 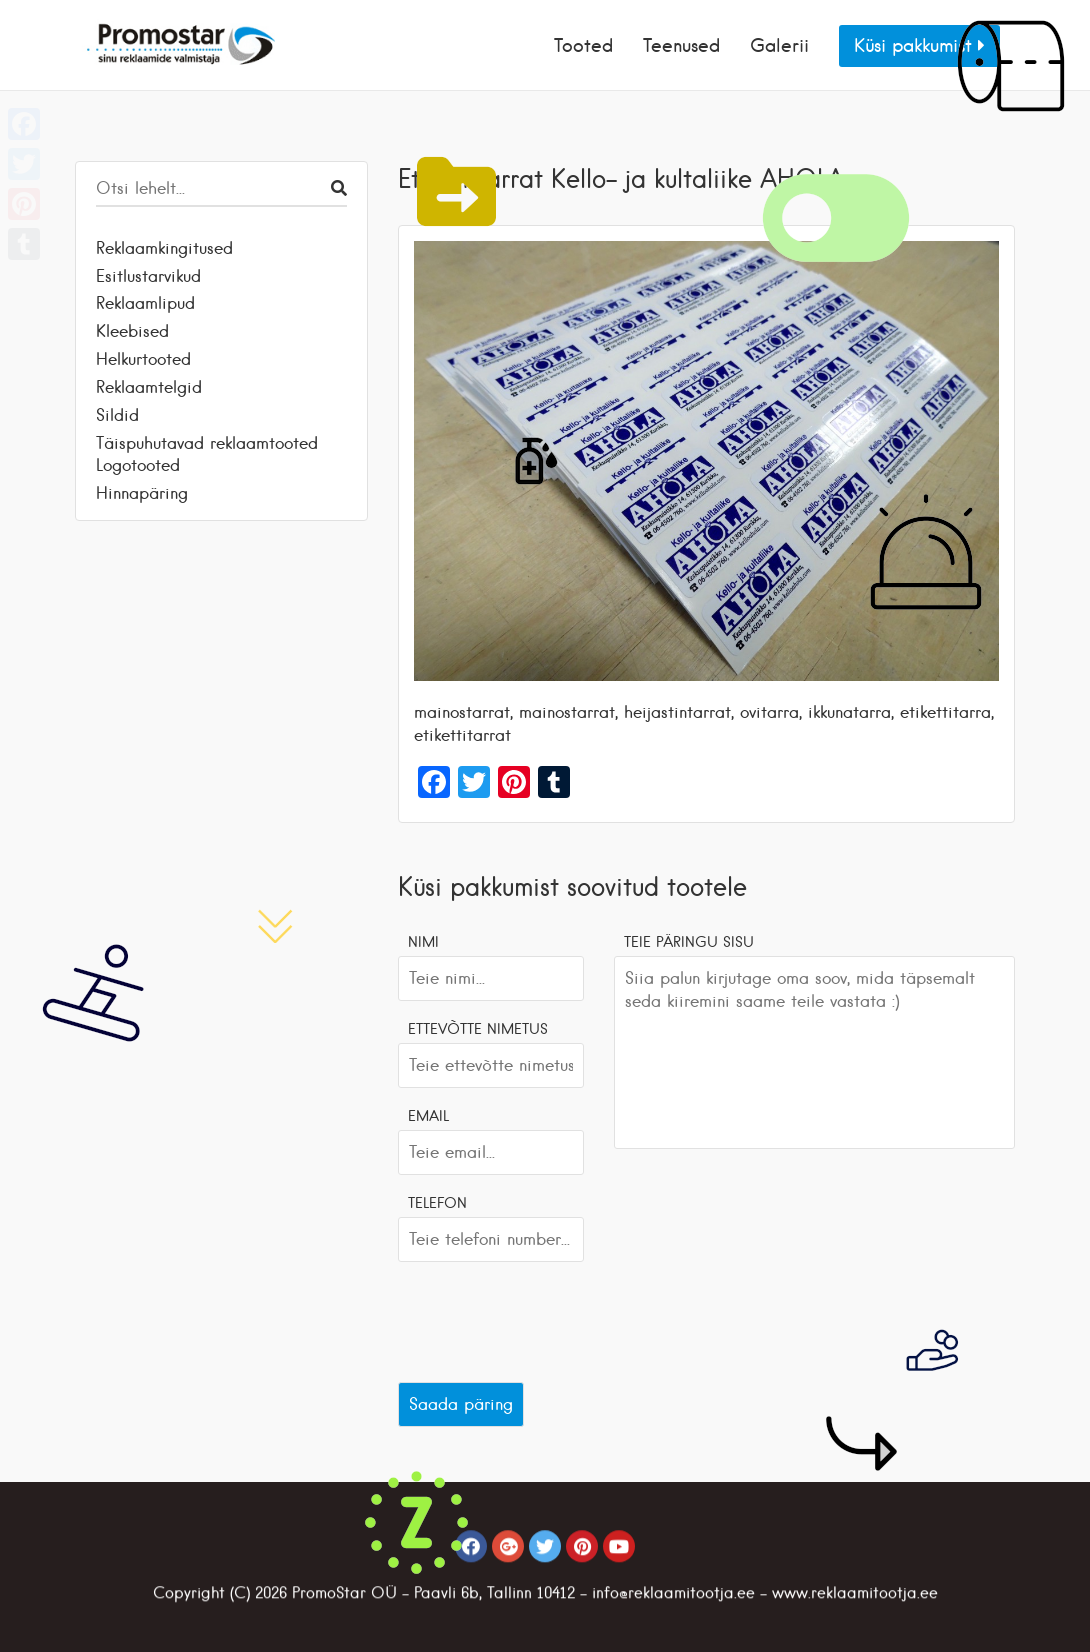 I want to click on indicates sleep mode or snooze function, so click(x=416, y=1522).